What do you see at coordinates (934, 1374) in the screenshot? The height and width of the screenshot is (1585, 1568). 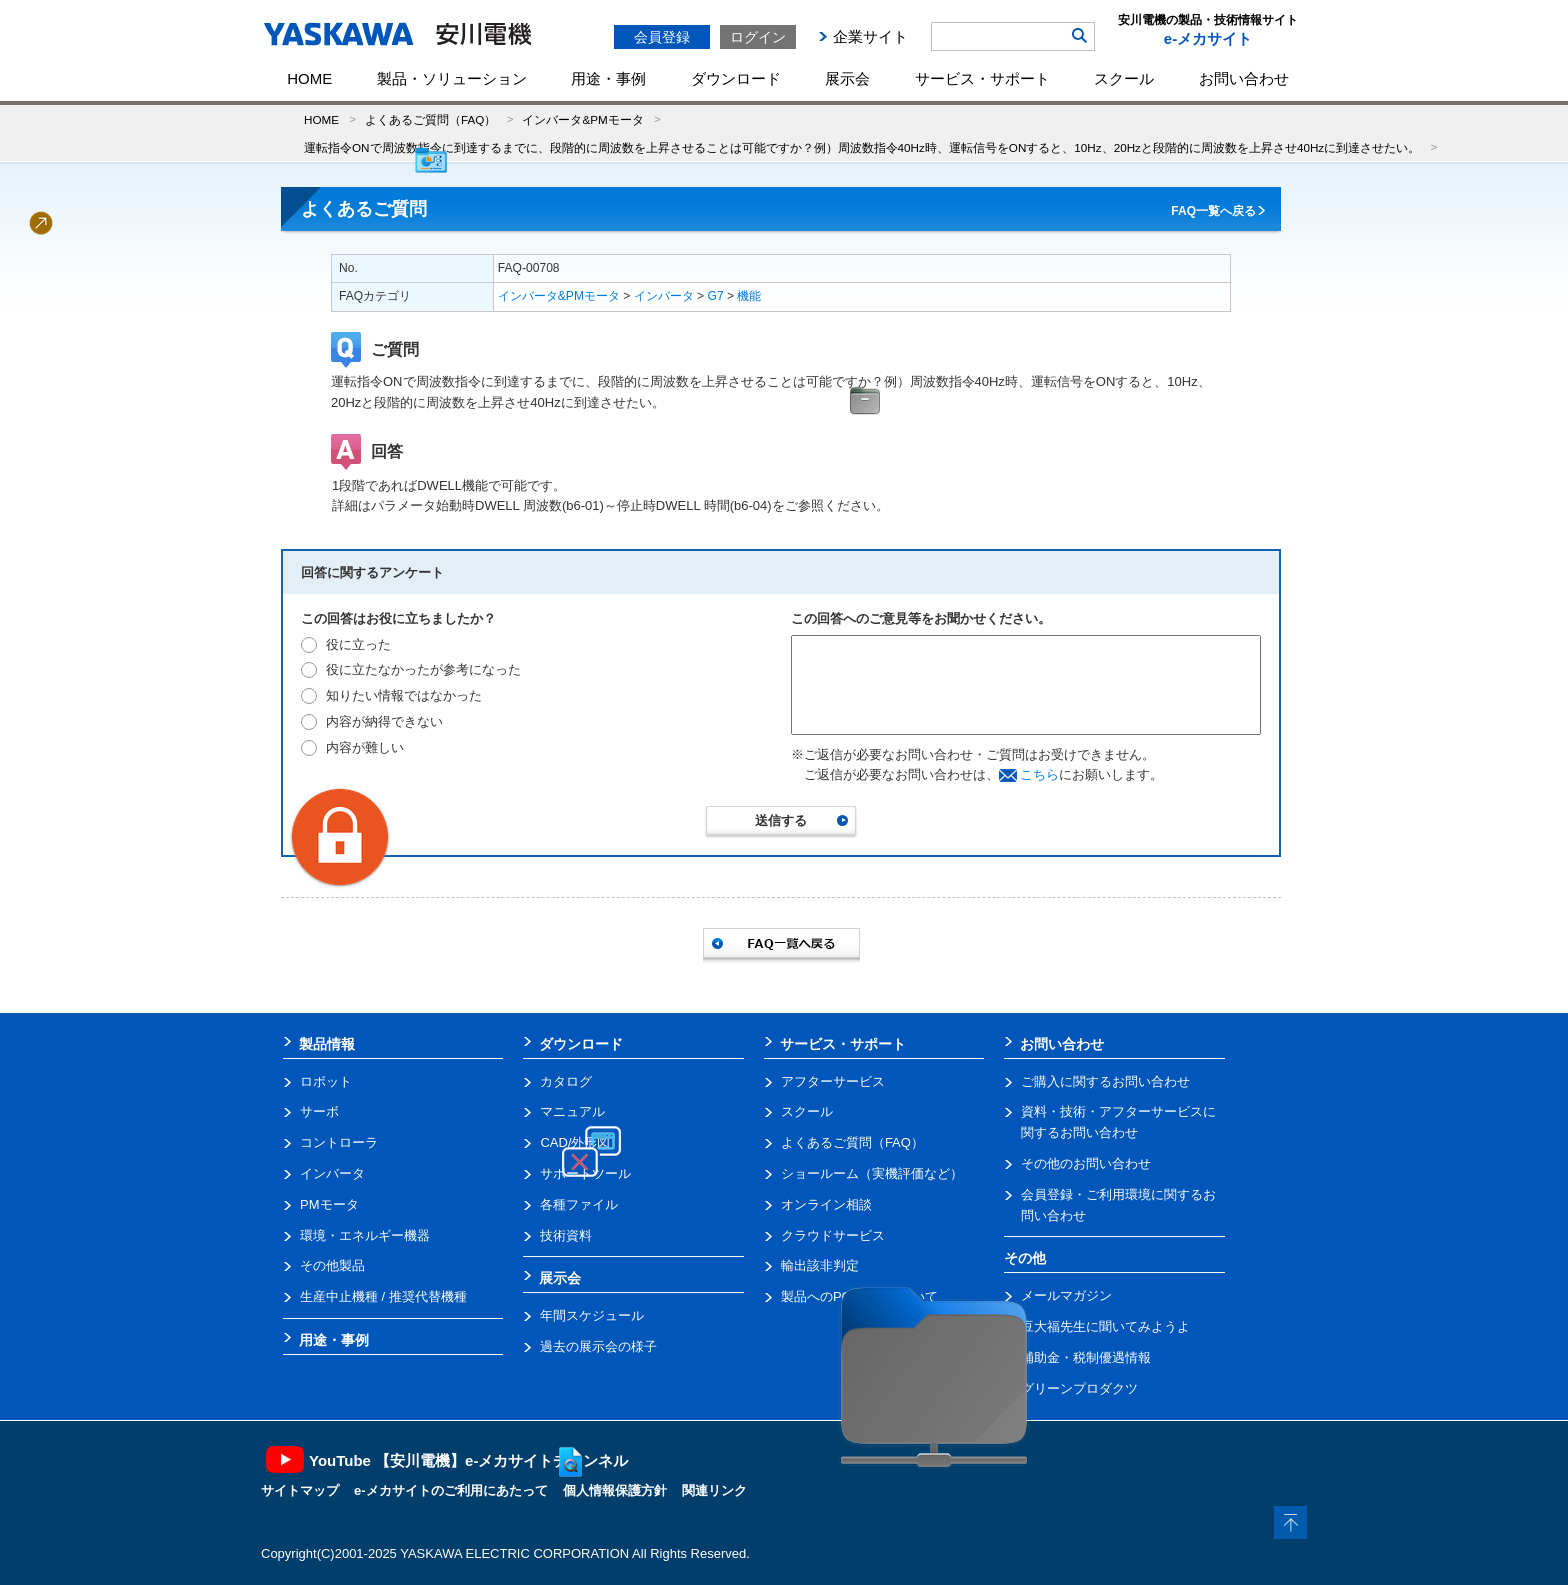 I see `access a remote or network folder` at bounding box center [934, 1374].